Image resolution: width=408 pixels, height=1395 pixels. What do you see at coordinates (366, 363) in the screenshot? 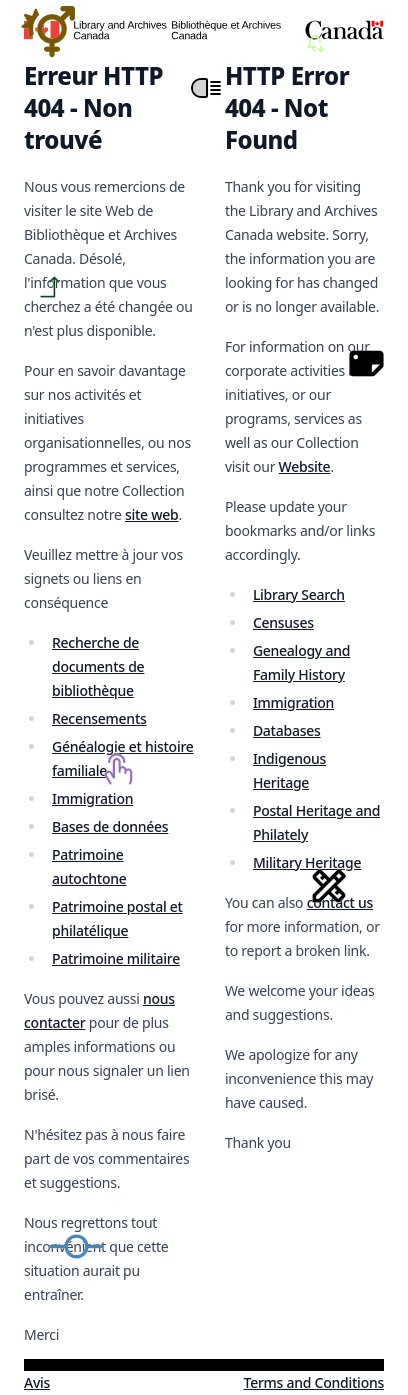
I see `indicates tarp or cover item` at bounding box center [366, 363].